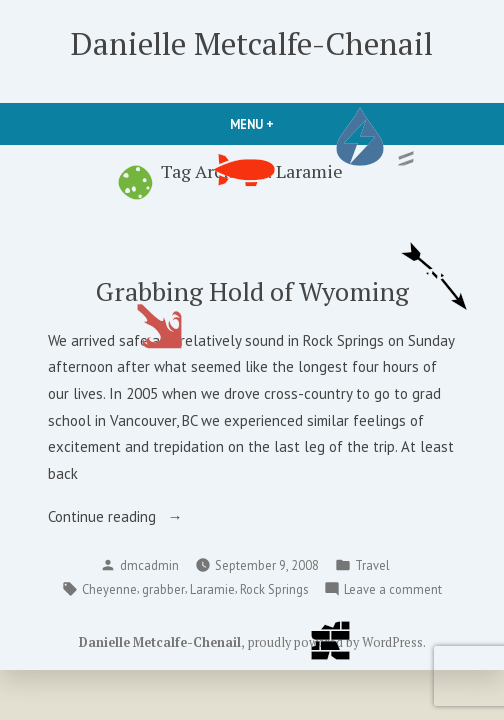 This screenshot has height=720, width=504. Describe the element at coordinates (434, 276) in the screenshot. I see `indicates a broken or failed connection` at that location.